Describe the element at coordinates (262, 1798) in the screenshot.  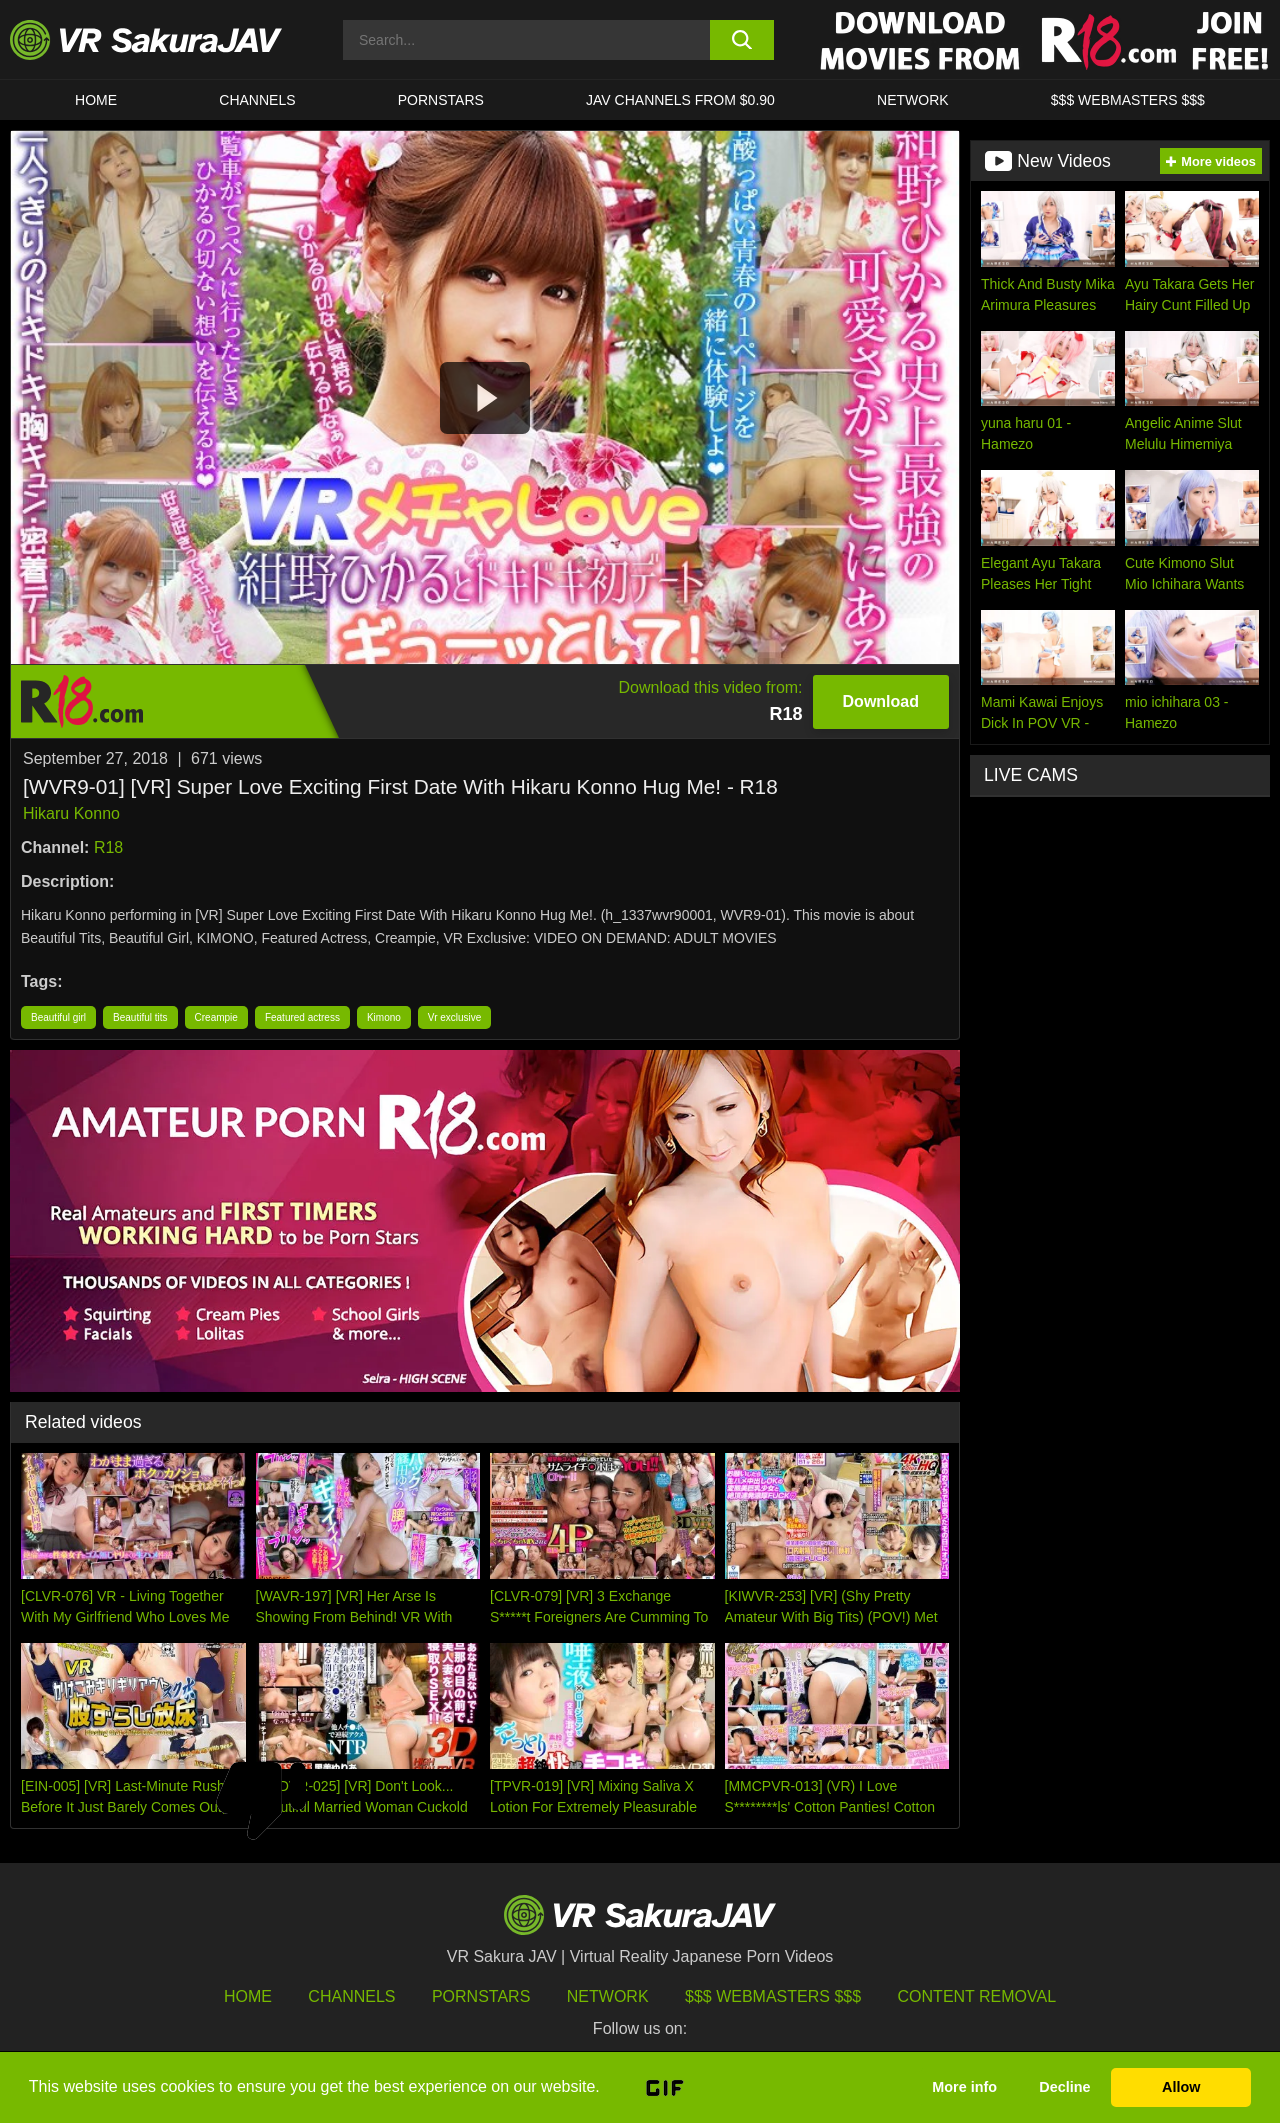
I see `dislike or downvote content` at that location.